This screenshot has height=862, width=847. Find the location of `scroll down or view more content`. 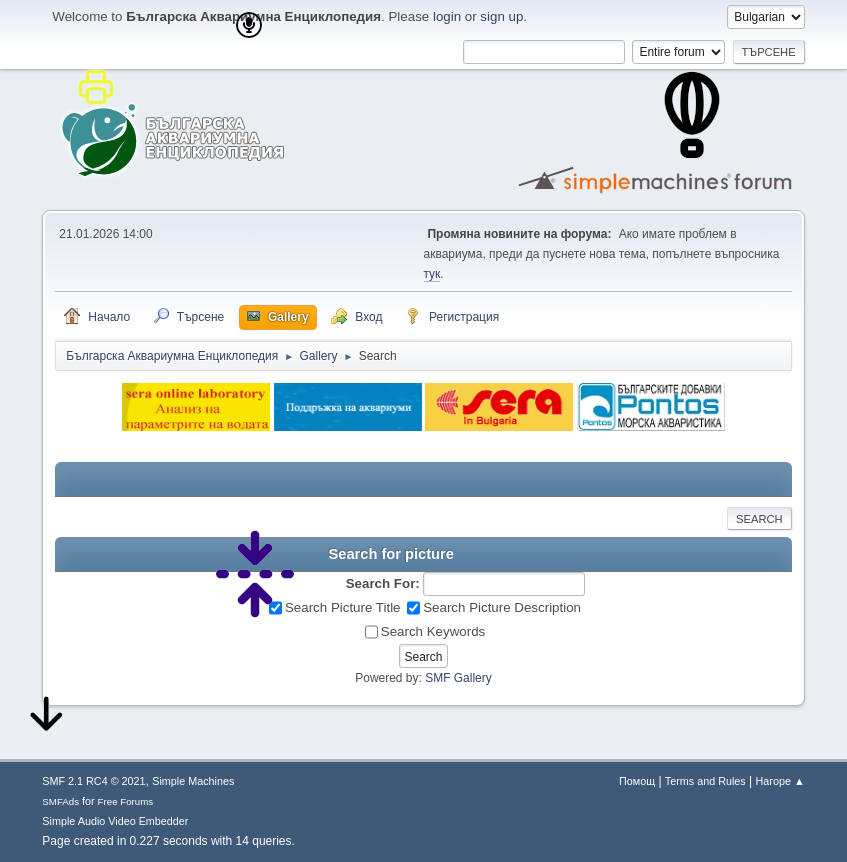

scroll down or view more content is located at coordinates (45, 712).